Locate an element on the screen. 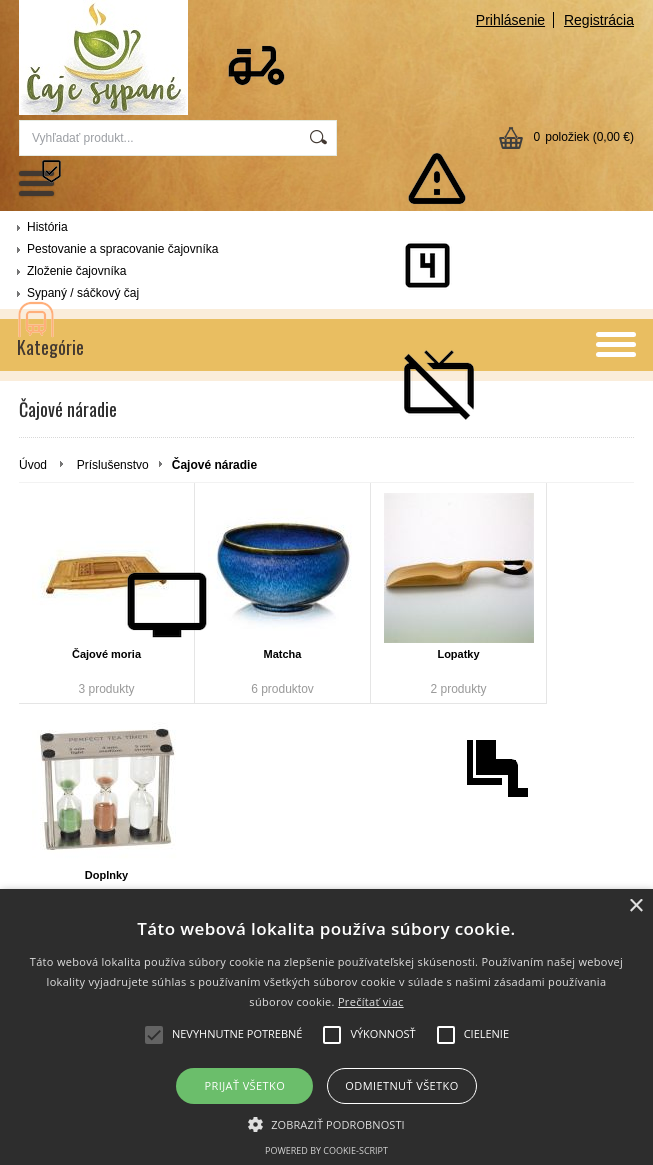 The image size is (653, 1165). indicates a warning or caution state is located at coordinates (437, 177).